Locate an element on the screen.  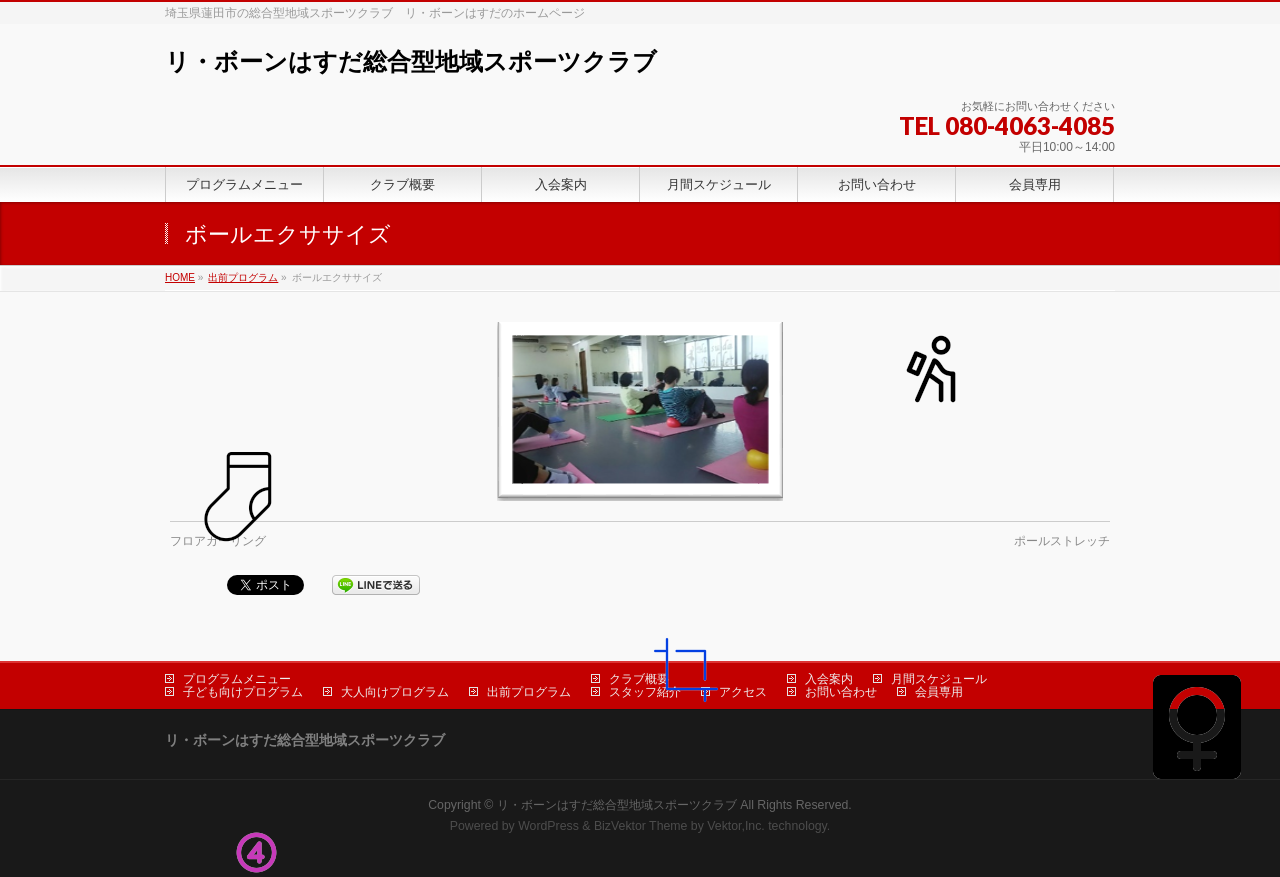
crop an image is located at coordinates (686, 670).